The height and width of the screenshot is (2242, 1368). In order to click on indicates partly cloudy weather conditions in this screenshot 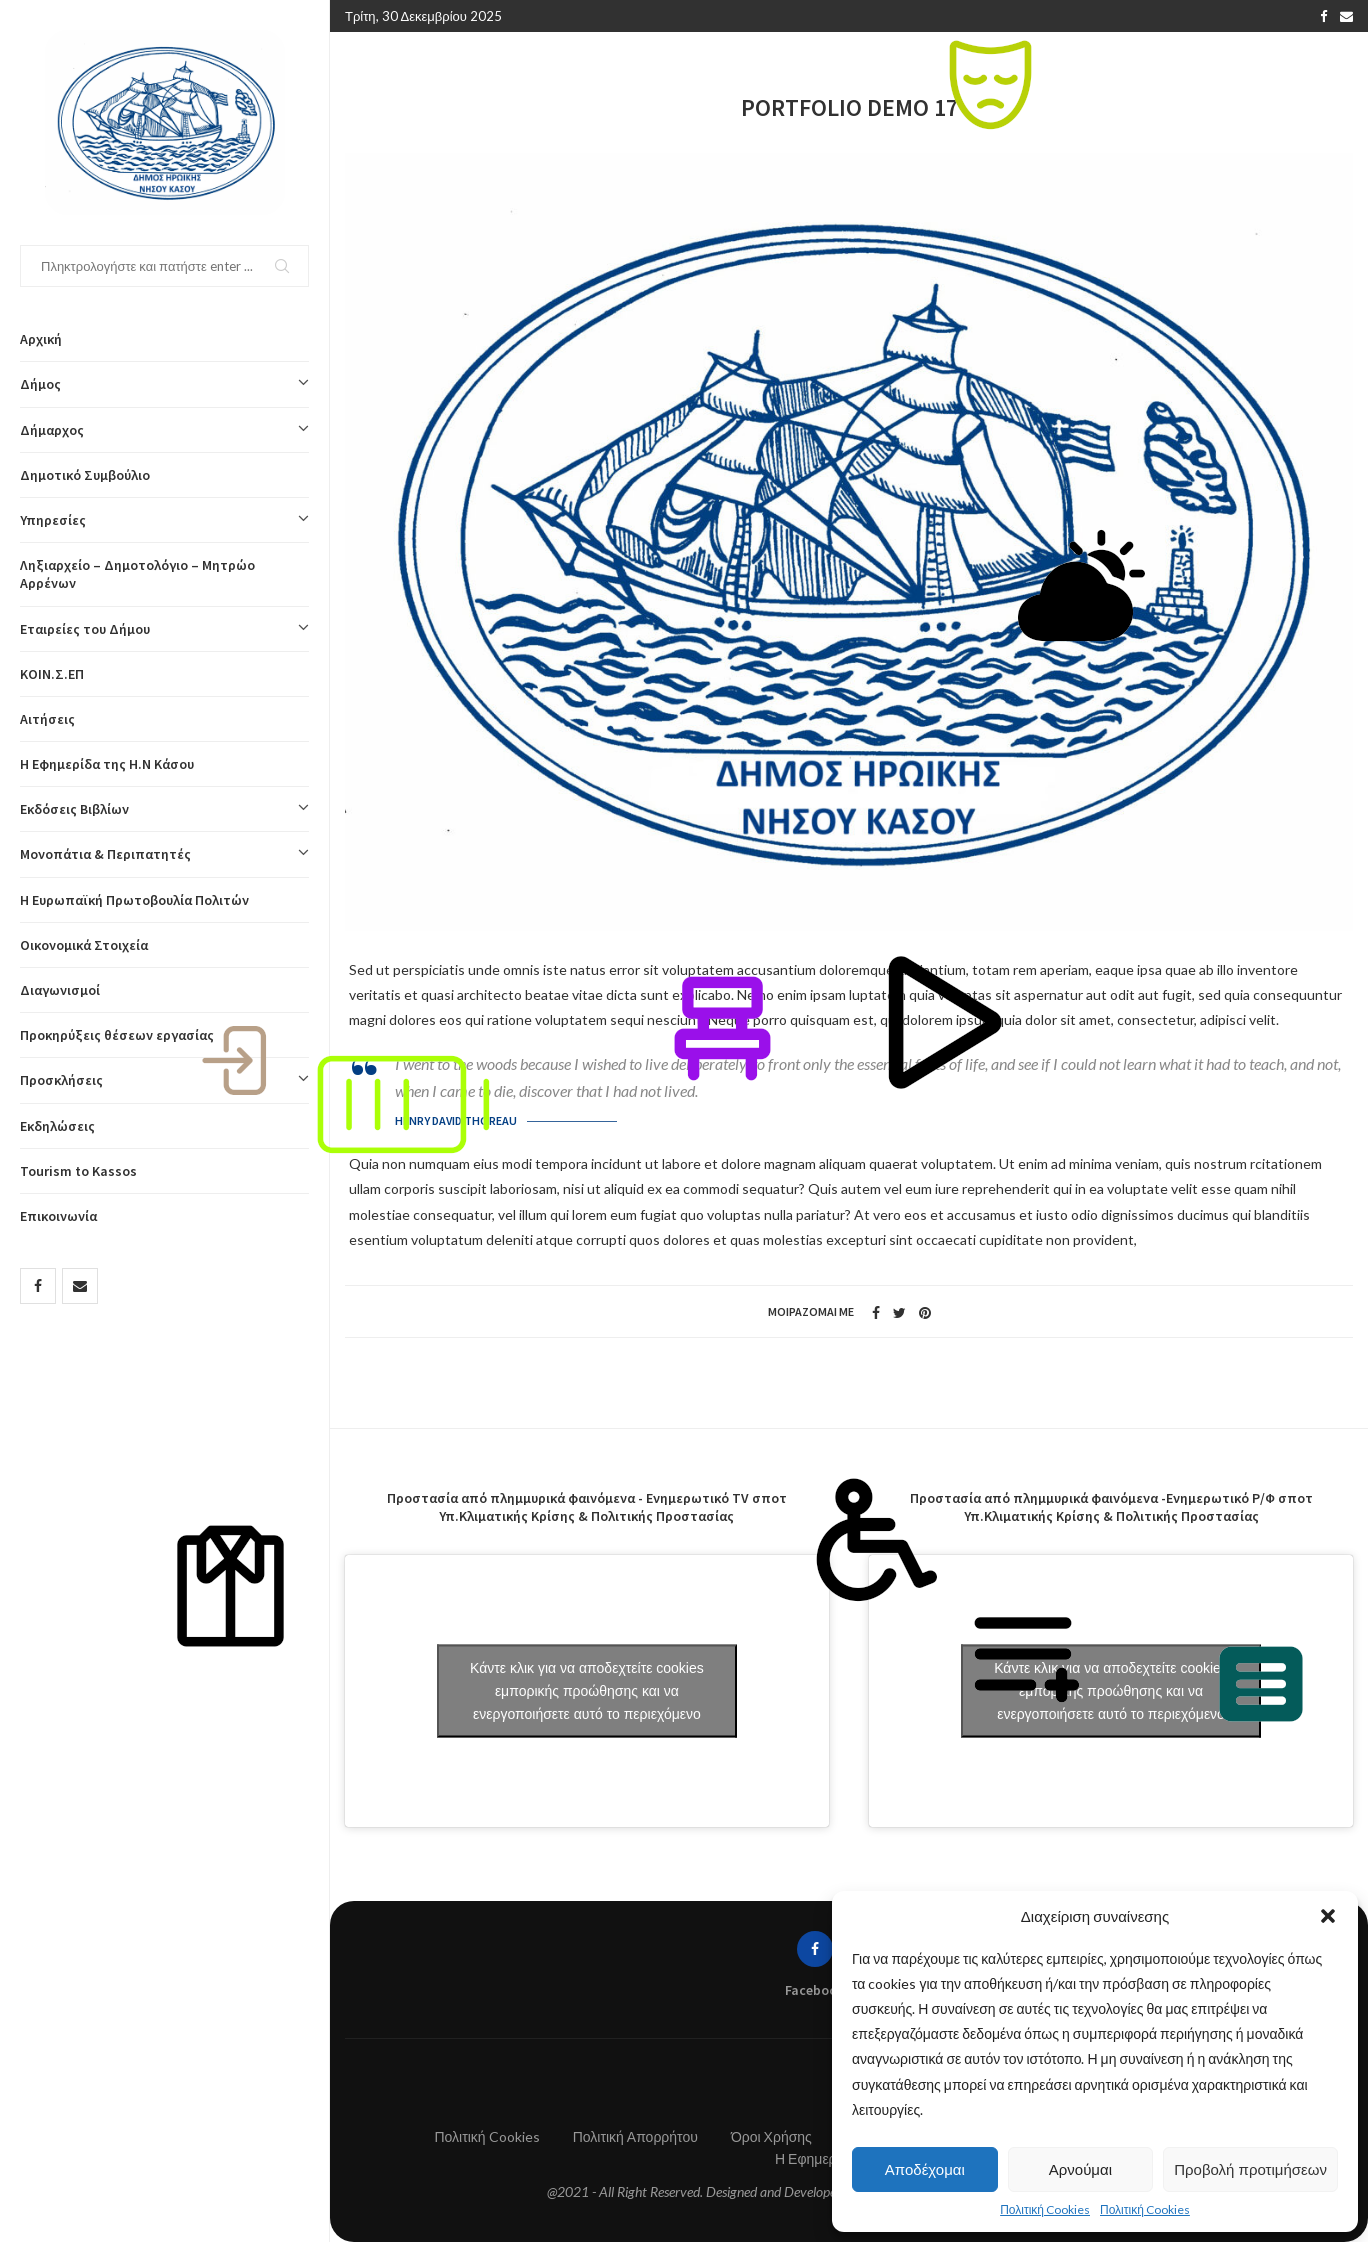, I will do `click(1081, 585)`.